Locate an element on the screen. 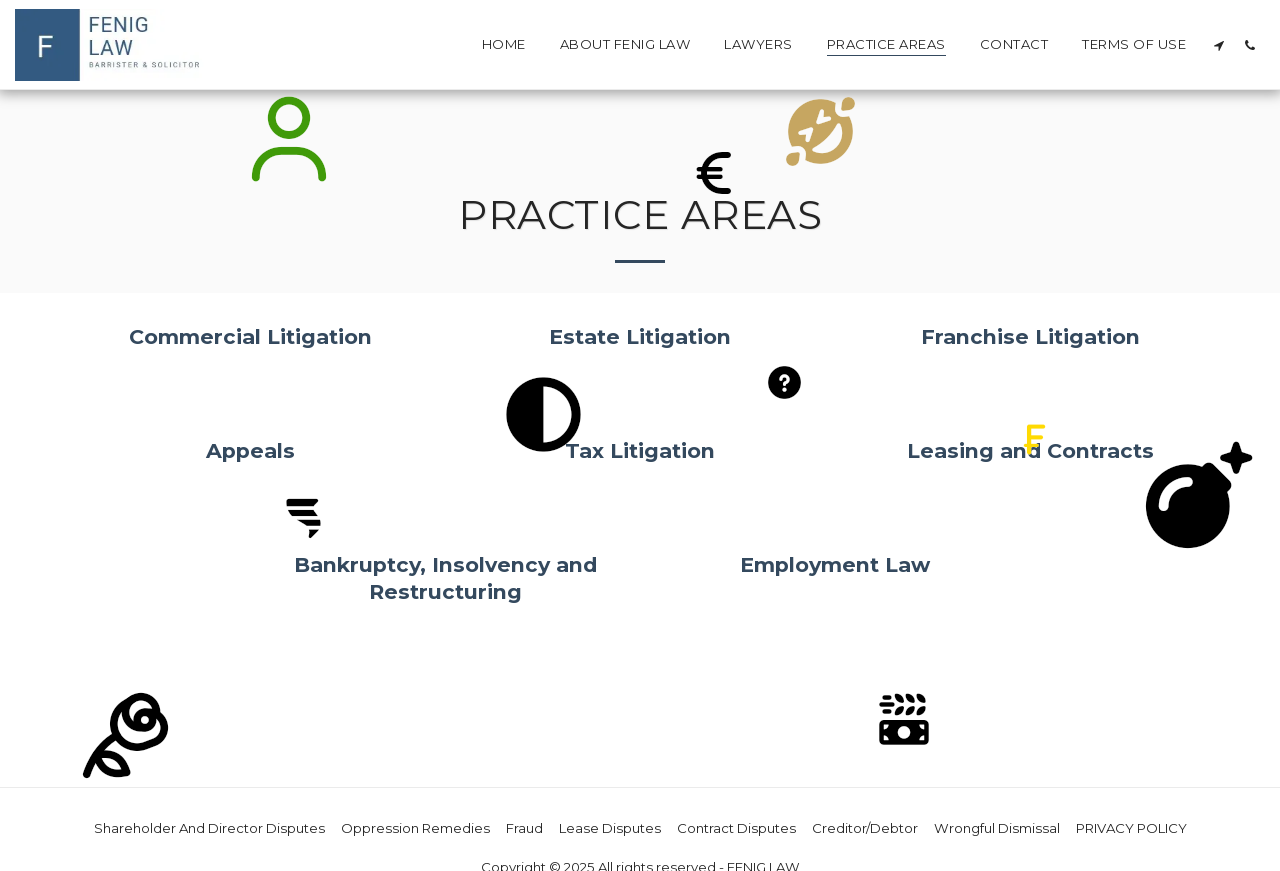  view price in euros is located at coordinates (716, 173).